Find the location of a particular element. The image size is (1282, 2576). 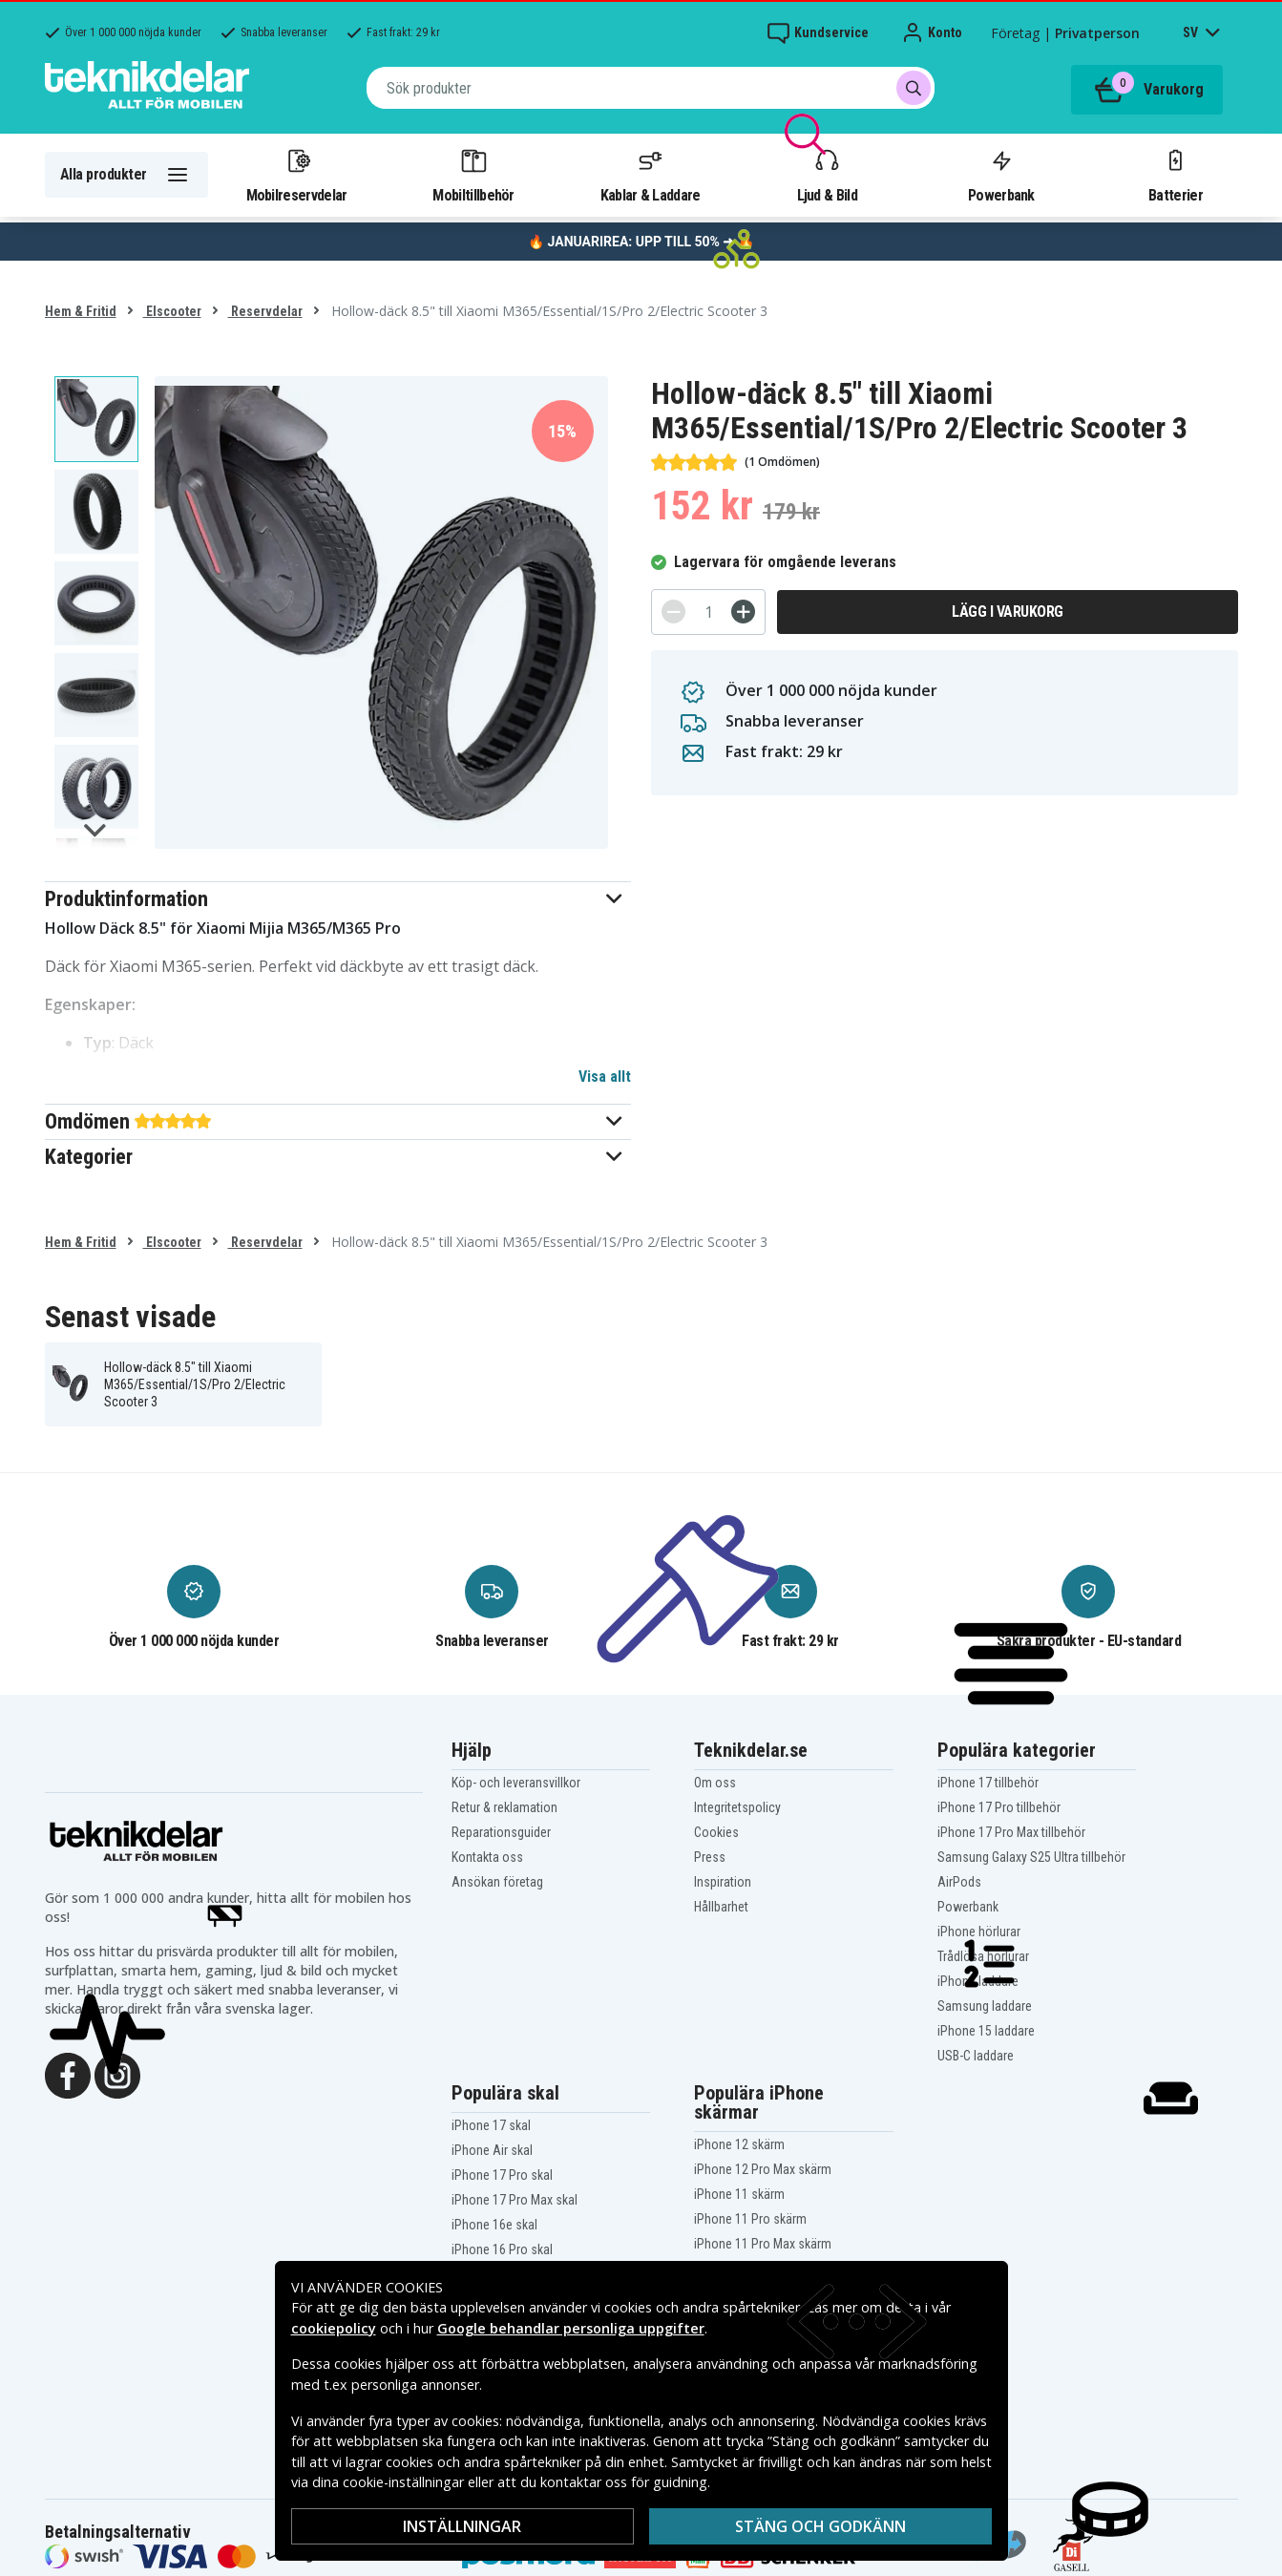

browse living room furniture is located at coordinates (1170, 2098).